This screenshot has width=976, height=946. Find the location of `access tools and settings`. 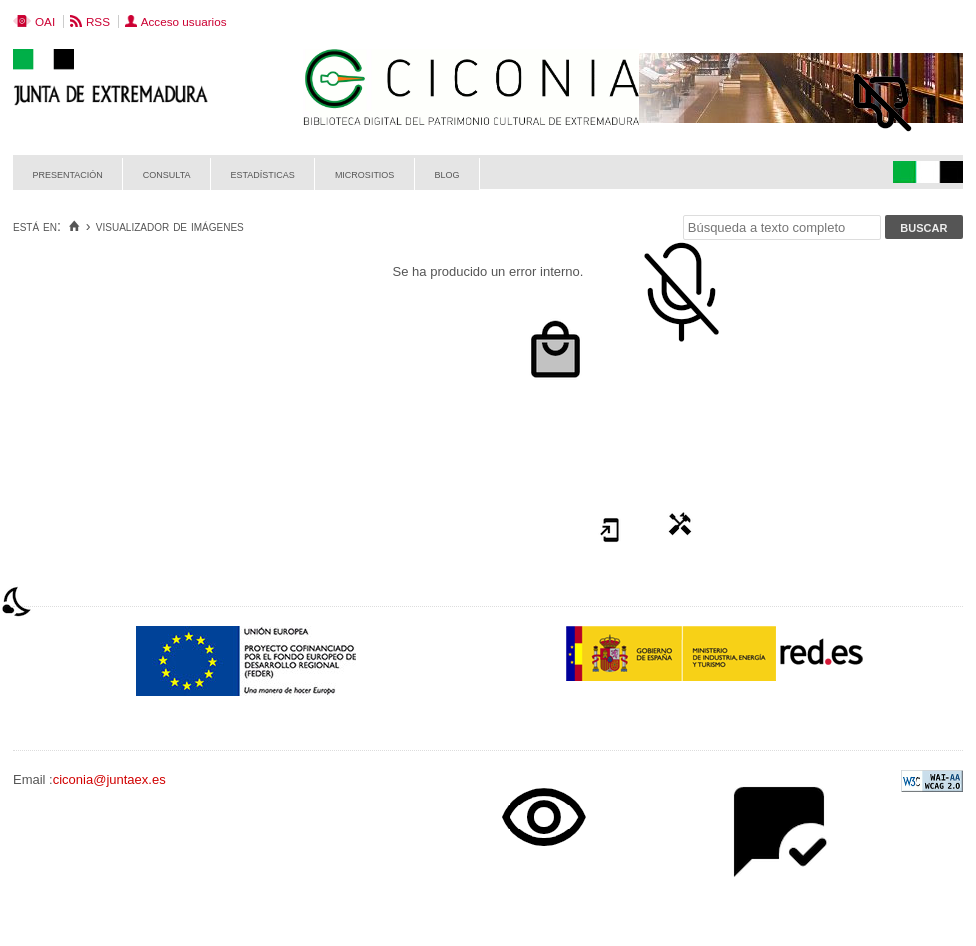

access tools and settings is located at coordinates (680, 524).